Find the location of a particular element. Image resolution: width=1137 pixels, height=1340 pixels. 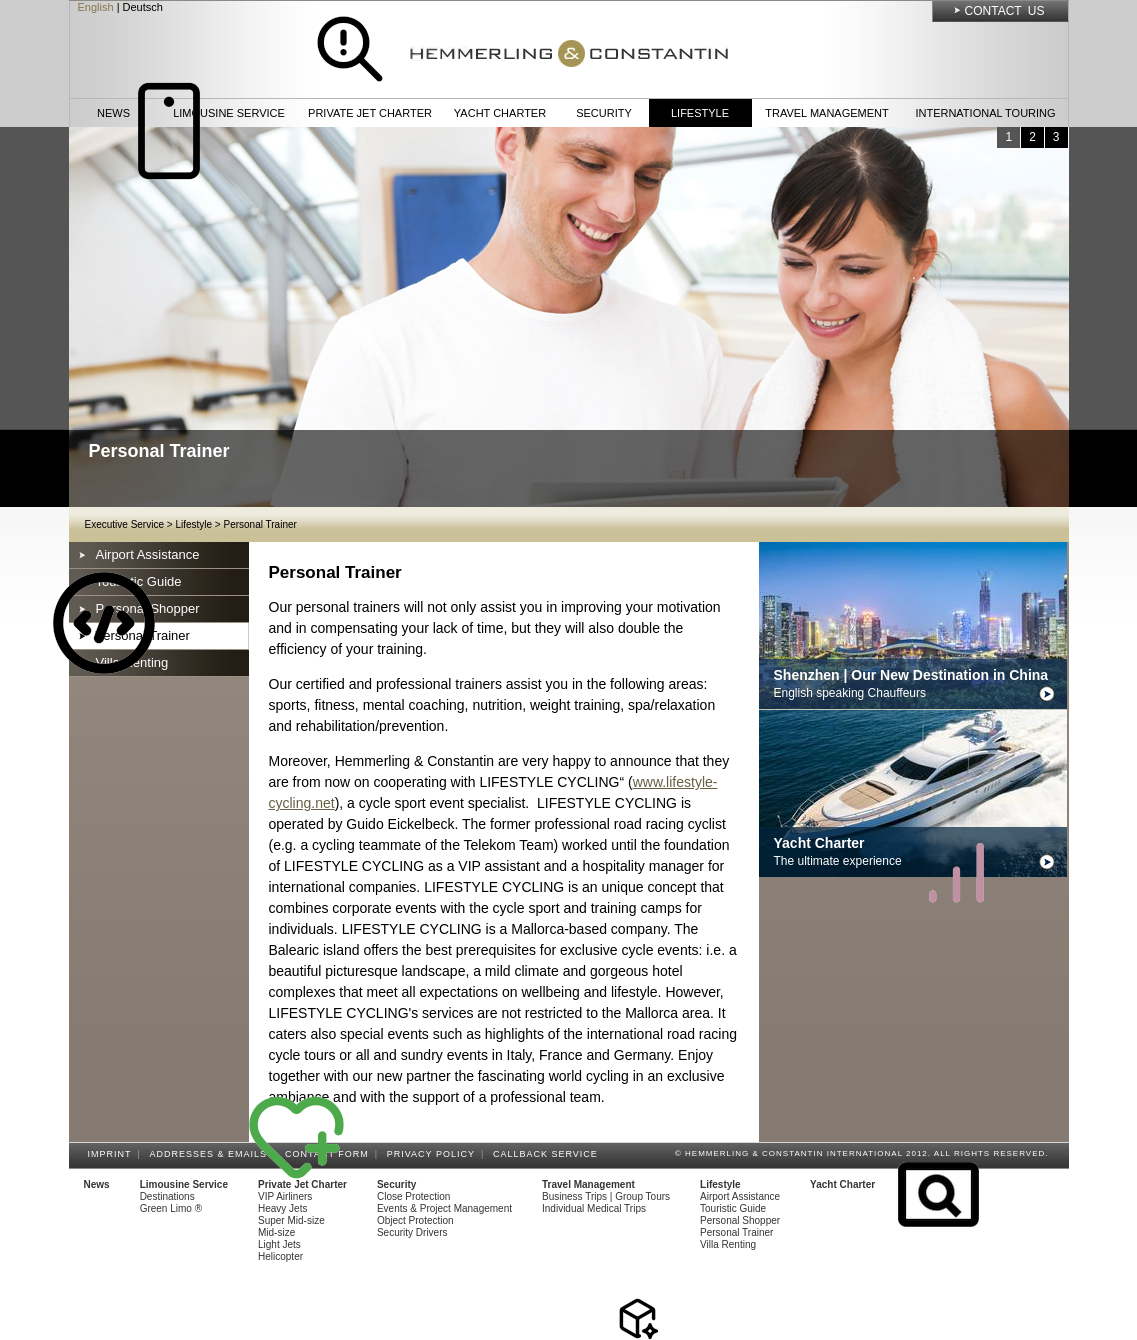

search within the current page or document is located at coordinates (938, 1194).